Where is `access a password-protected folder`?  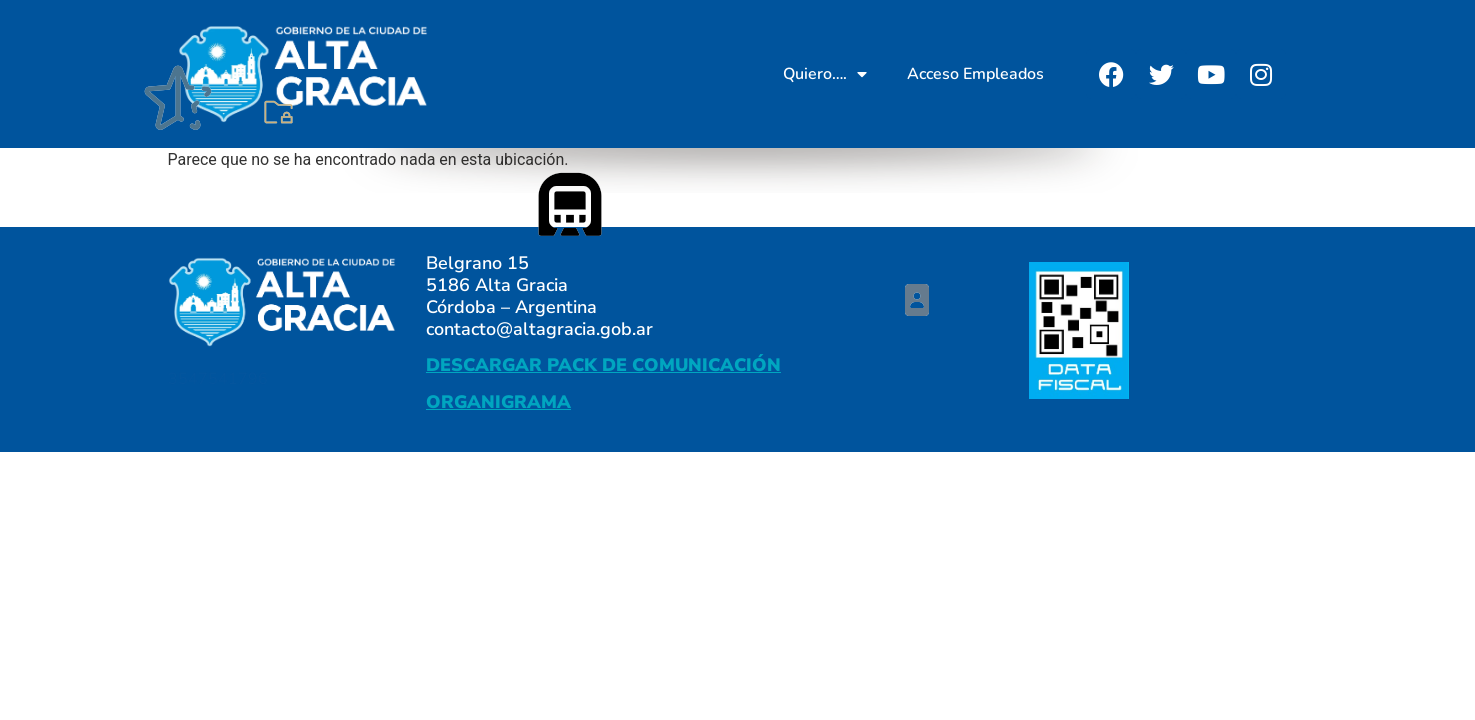
access a password-protected folder is located at coordinates (278, 111).